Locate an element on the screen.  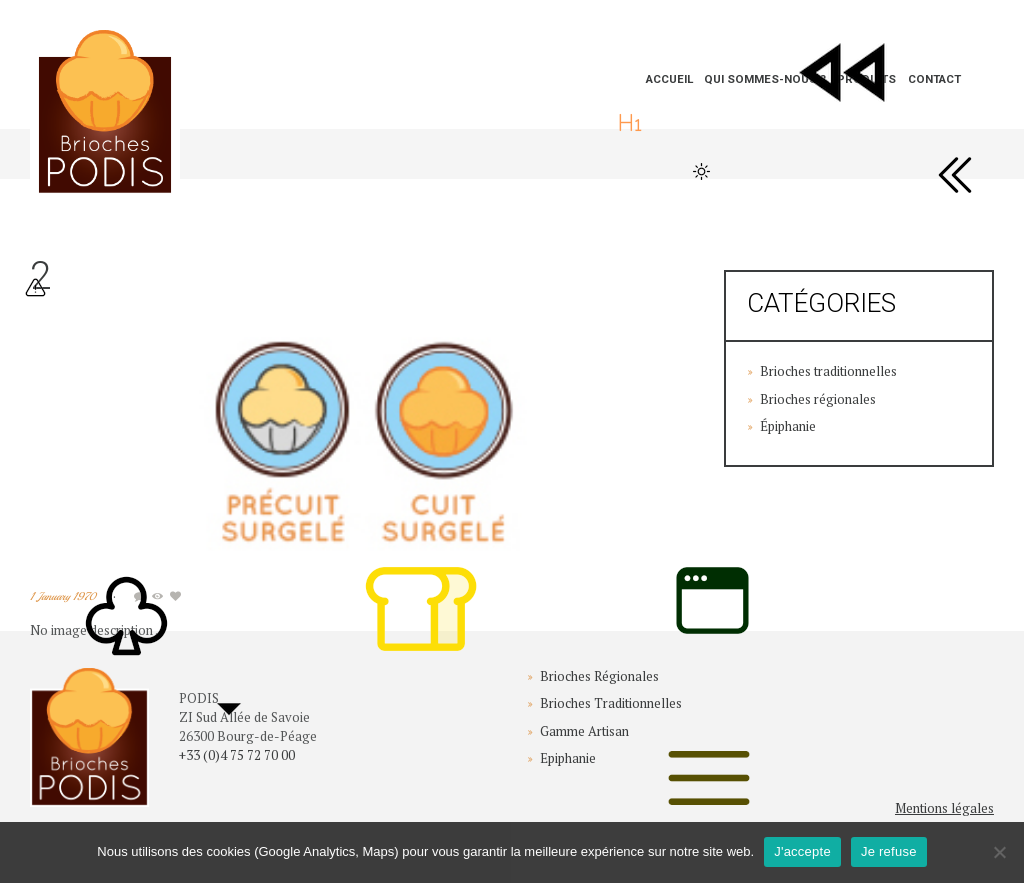
format text as heading level 1 is located at coordinates (630, 122).